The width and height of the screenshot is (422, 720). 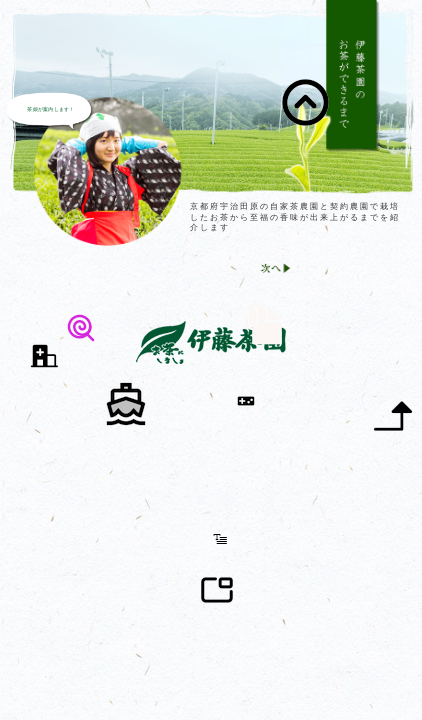 What do you see at coordinates (246, 401) in the screenshot?
I see `access games or gaming features` at bounding box center [246, 401].